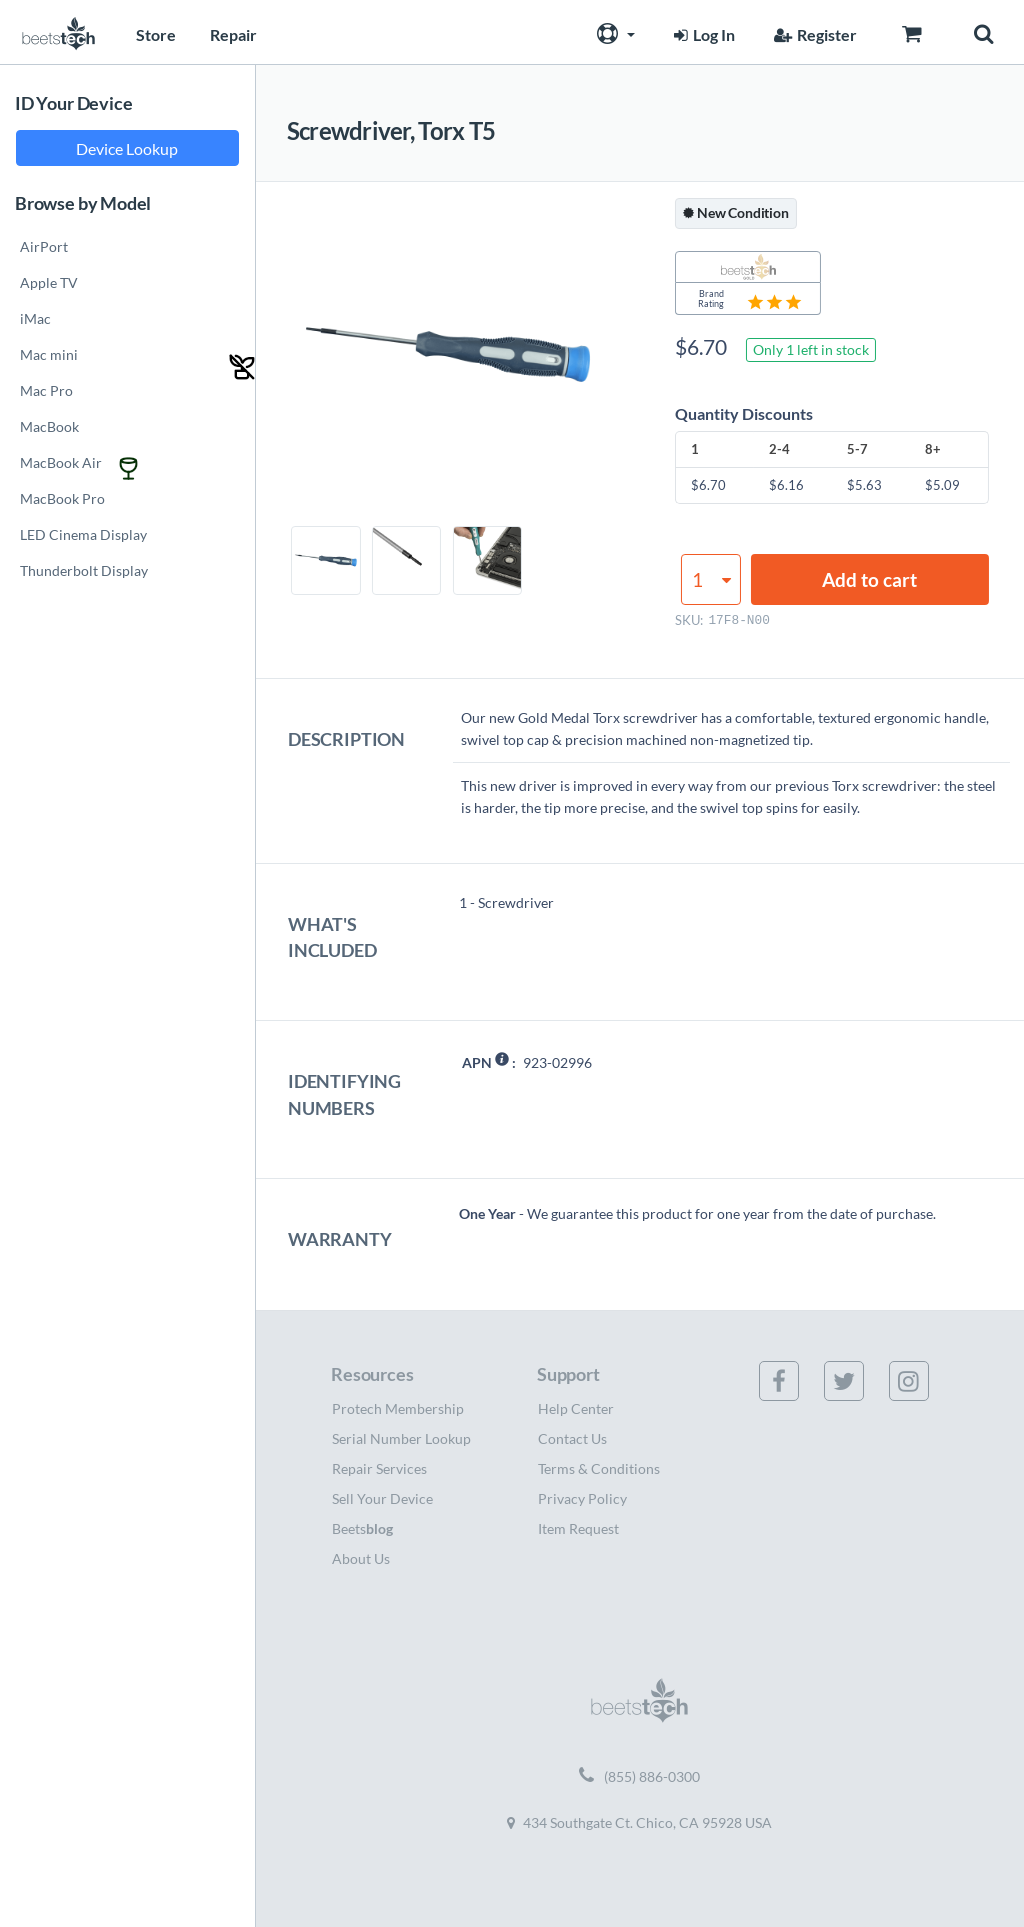  Describe the element at coordinates (242, 367) in the screenshot. I see `disable plant care reminders` at that location.